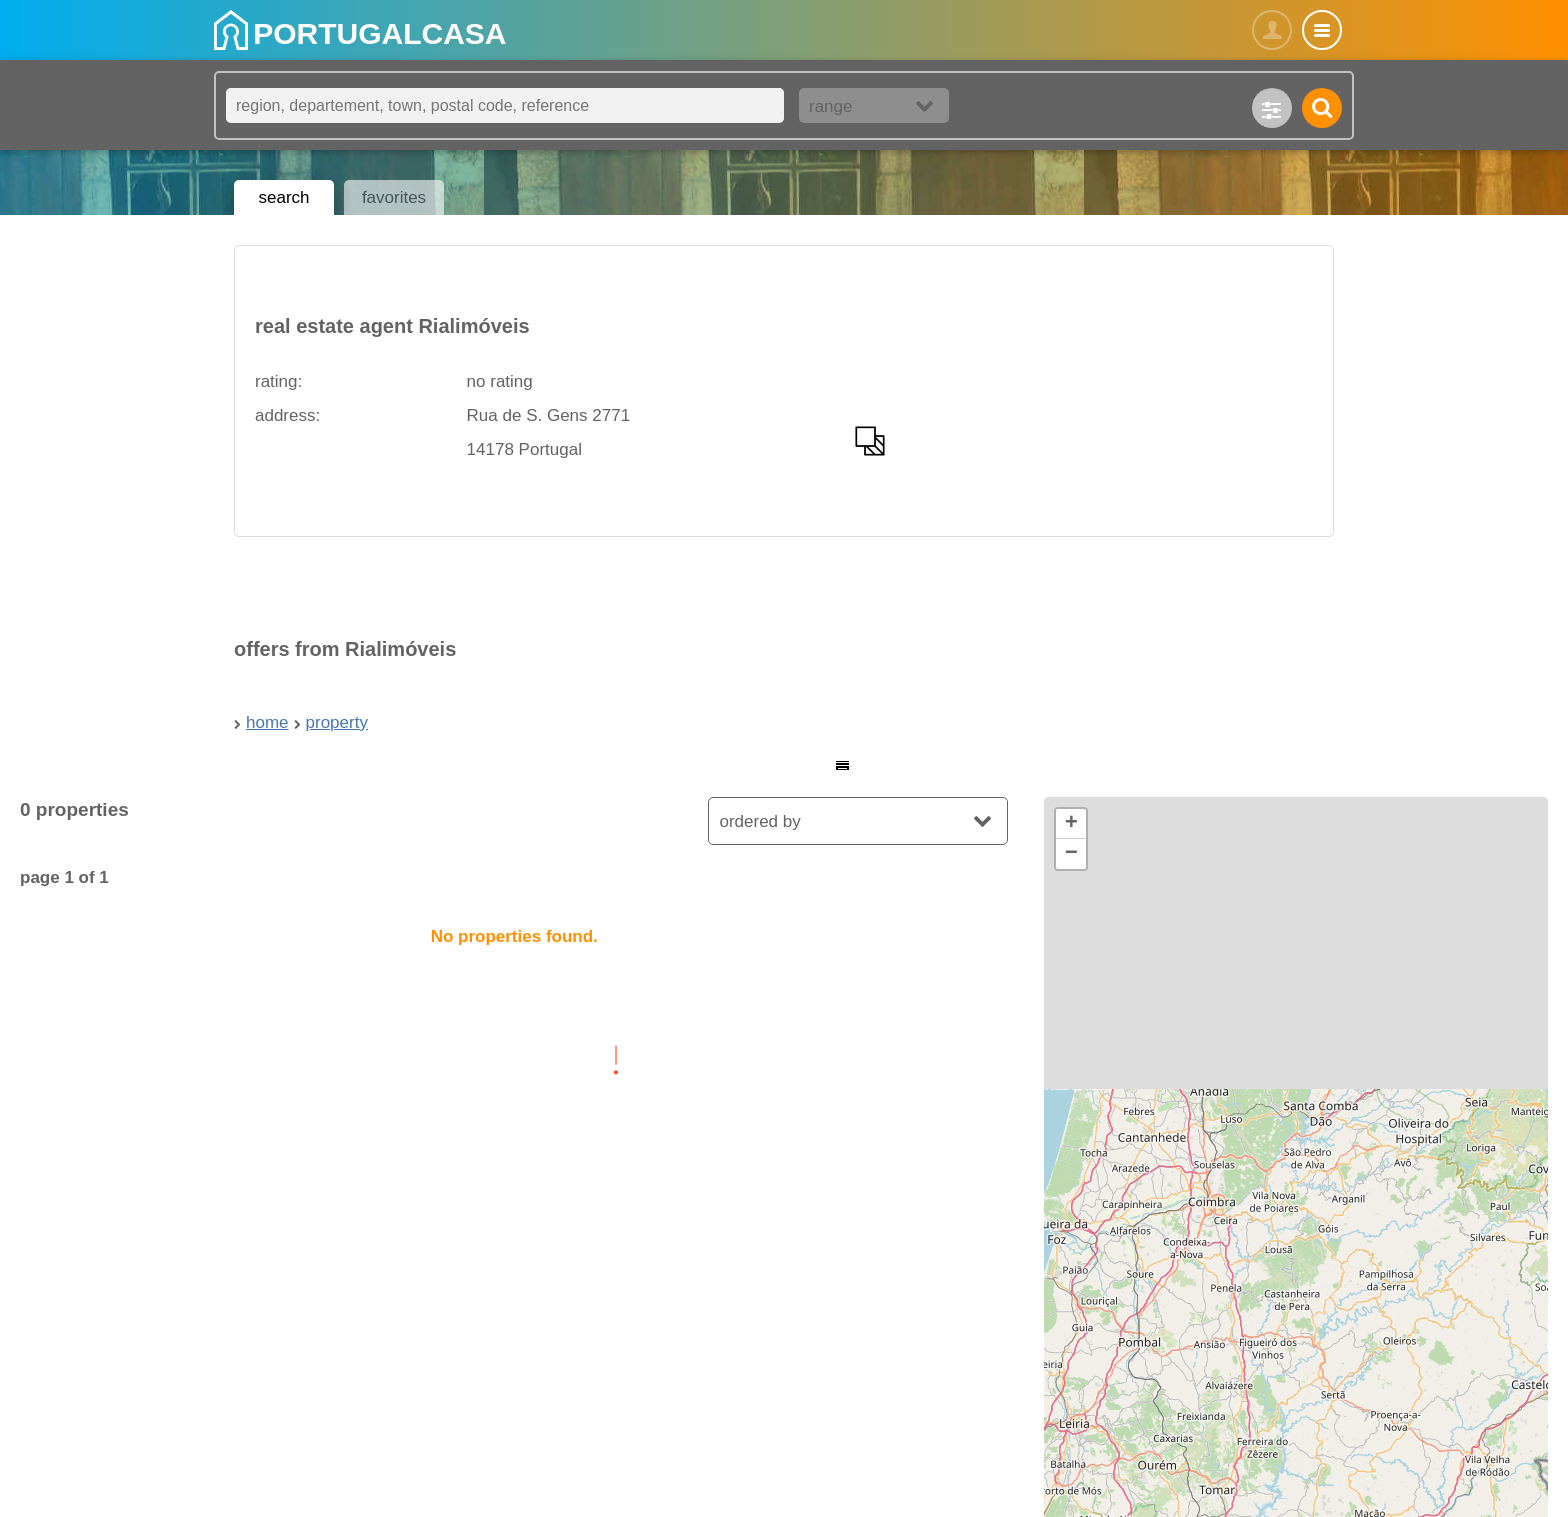  Describe the element at coordinates (870, 441) in the screenshot. I see `remove or subtract a layer from selection` at that location.